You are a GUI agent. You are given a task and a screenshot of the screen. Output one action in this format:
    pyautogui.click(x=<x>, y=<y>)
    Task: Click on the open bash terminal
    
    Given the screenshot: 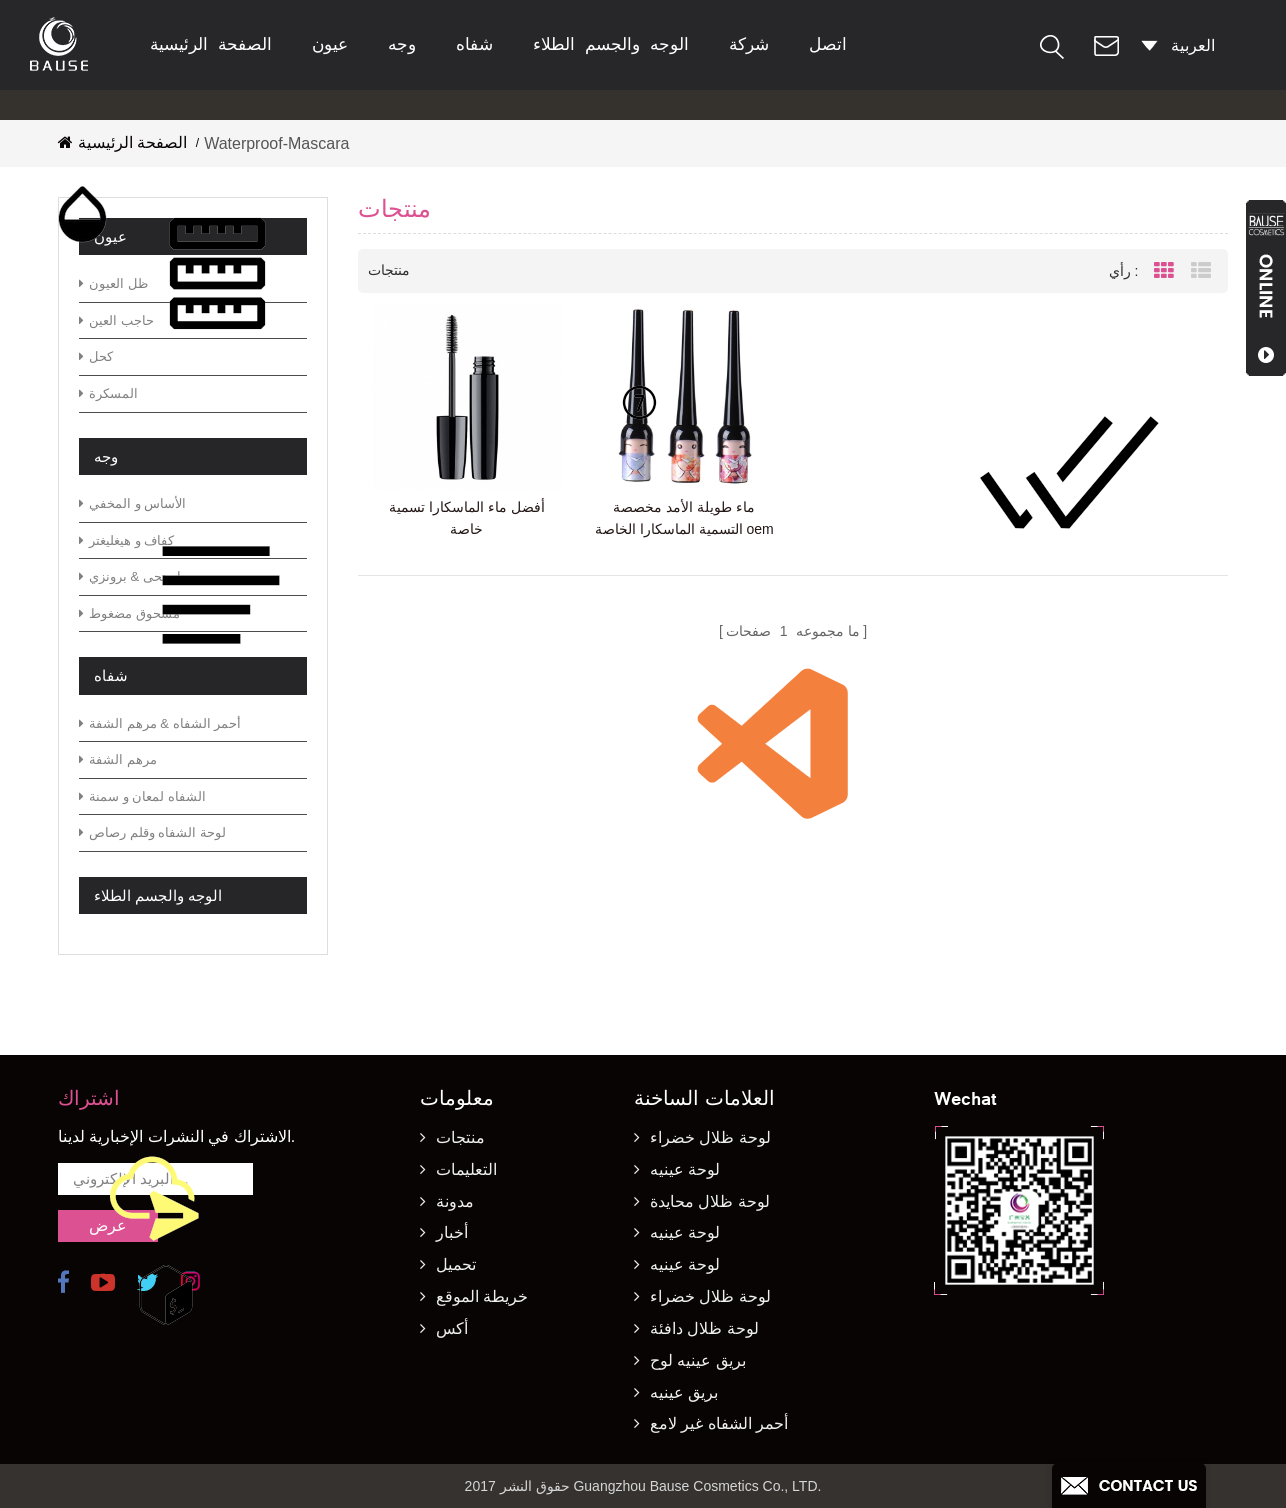 What is the action you would take?
    pyautogui.click(x=166, y=1295)
    